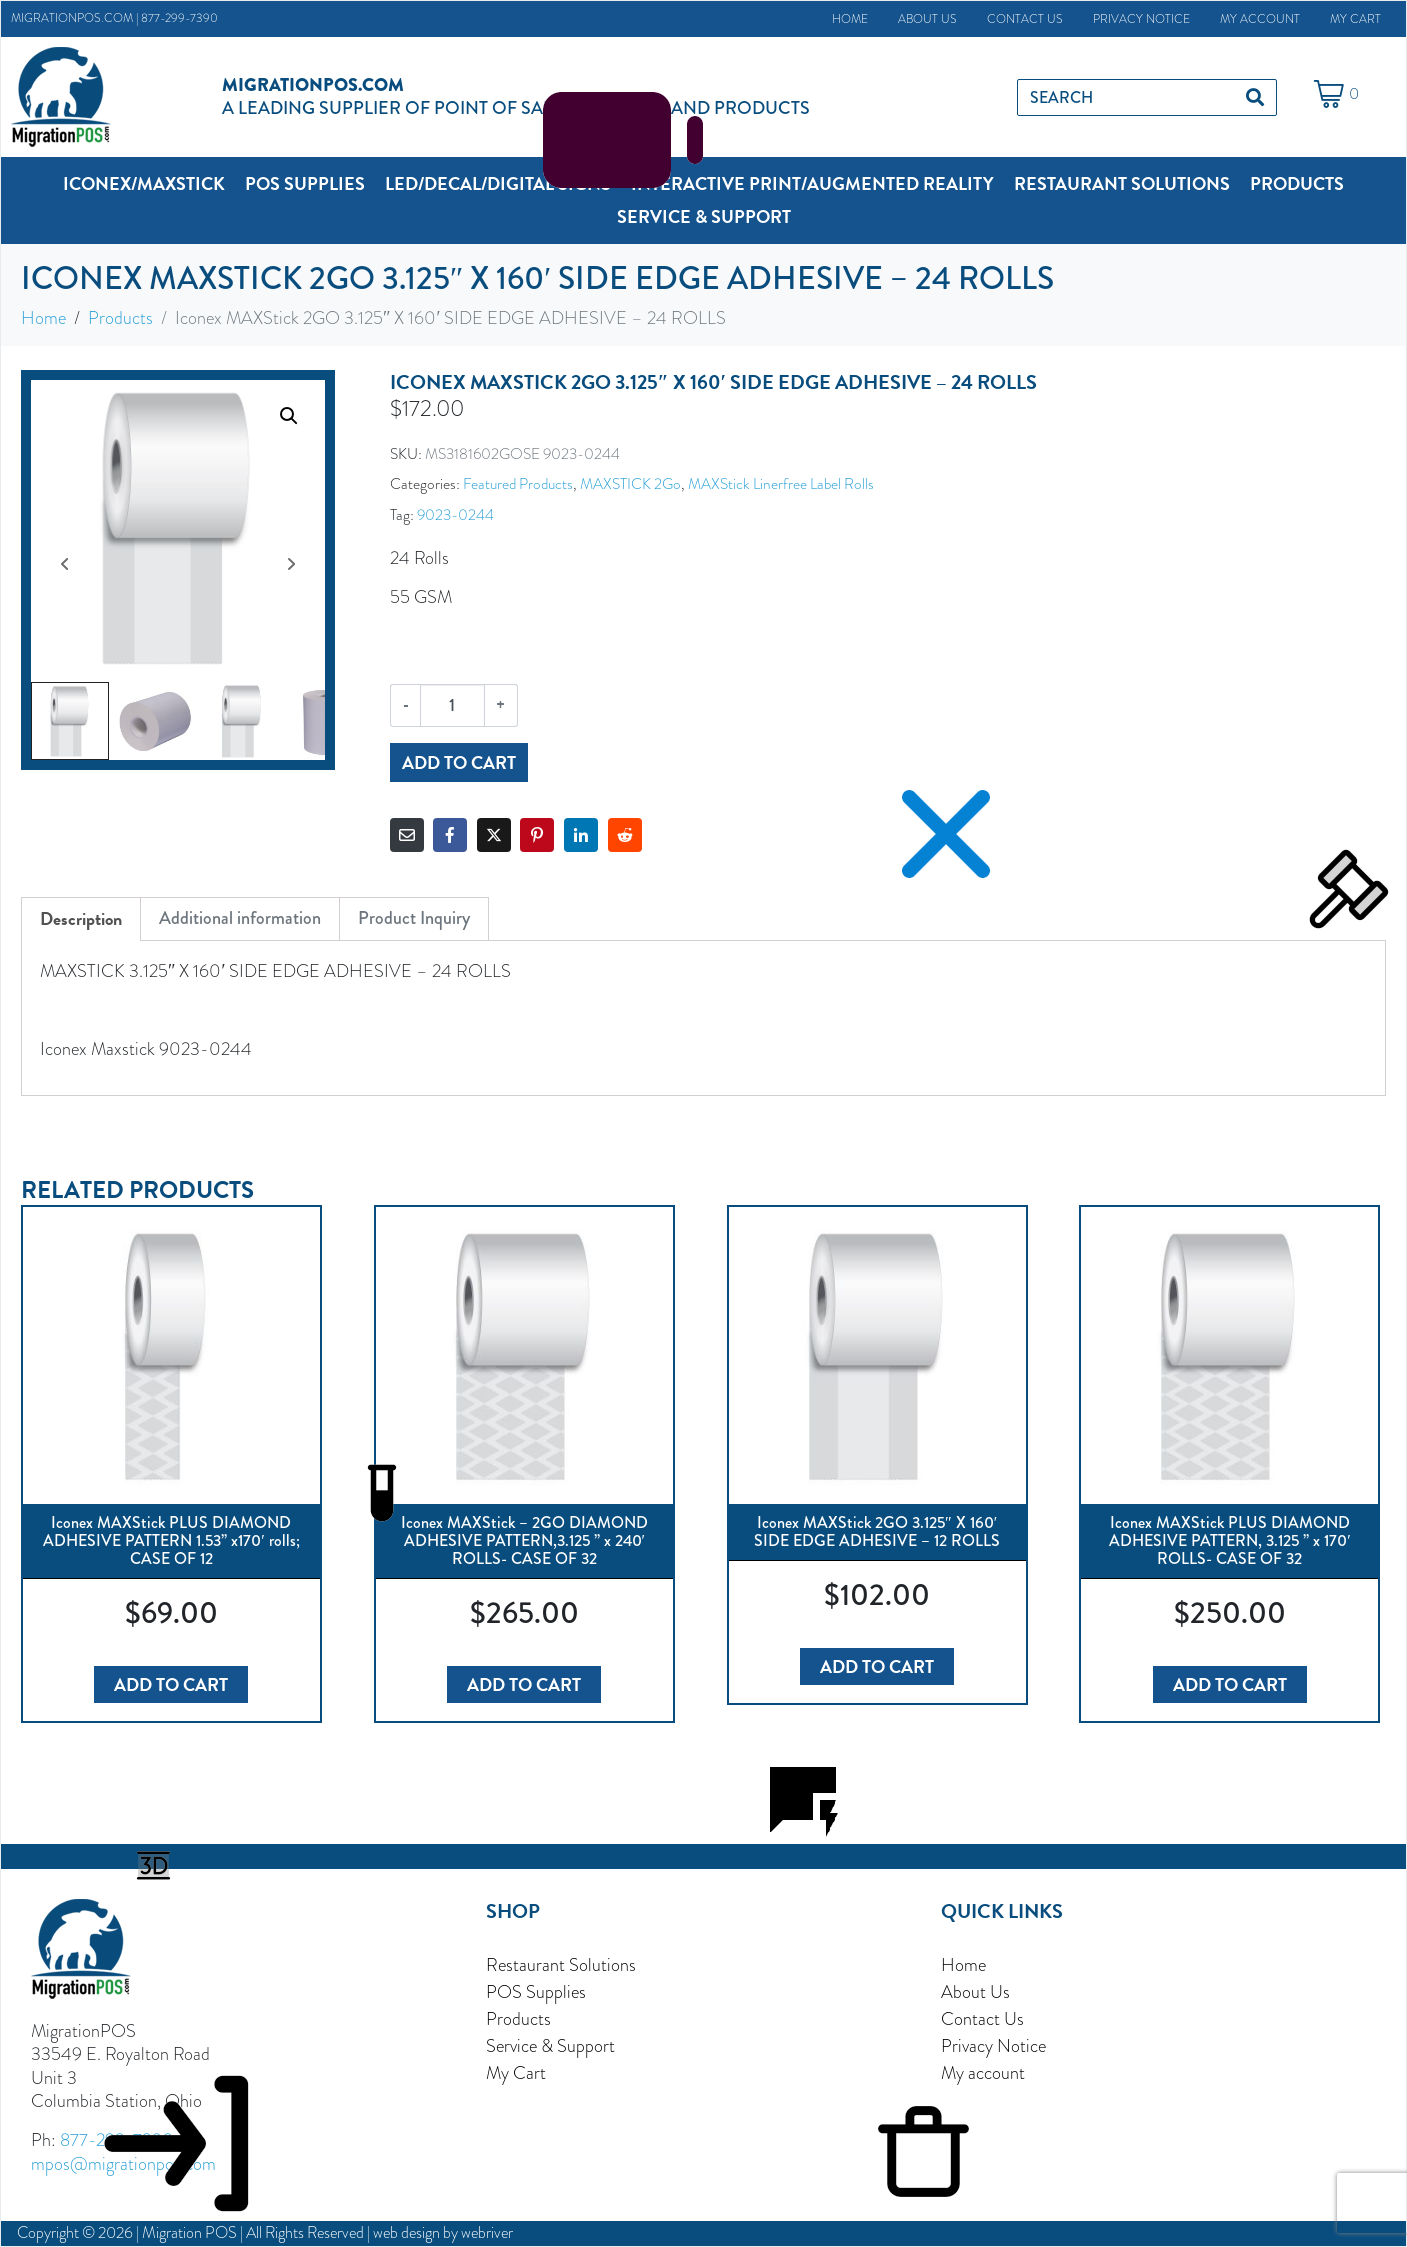 Image resolution: width=1407 pixels, height=2247 pixels. Describe the element at coordinates (923, 2151) in the screenshot. I see `delete this item` at that location.